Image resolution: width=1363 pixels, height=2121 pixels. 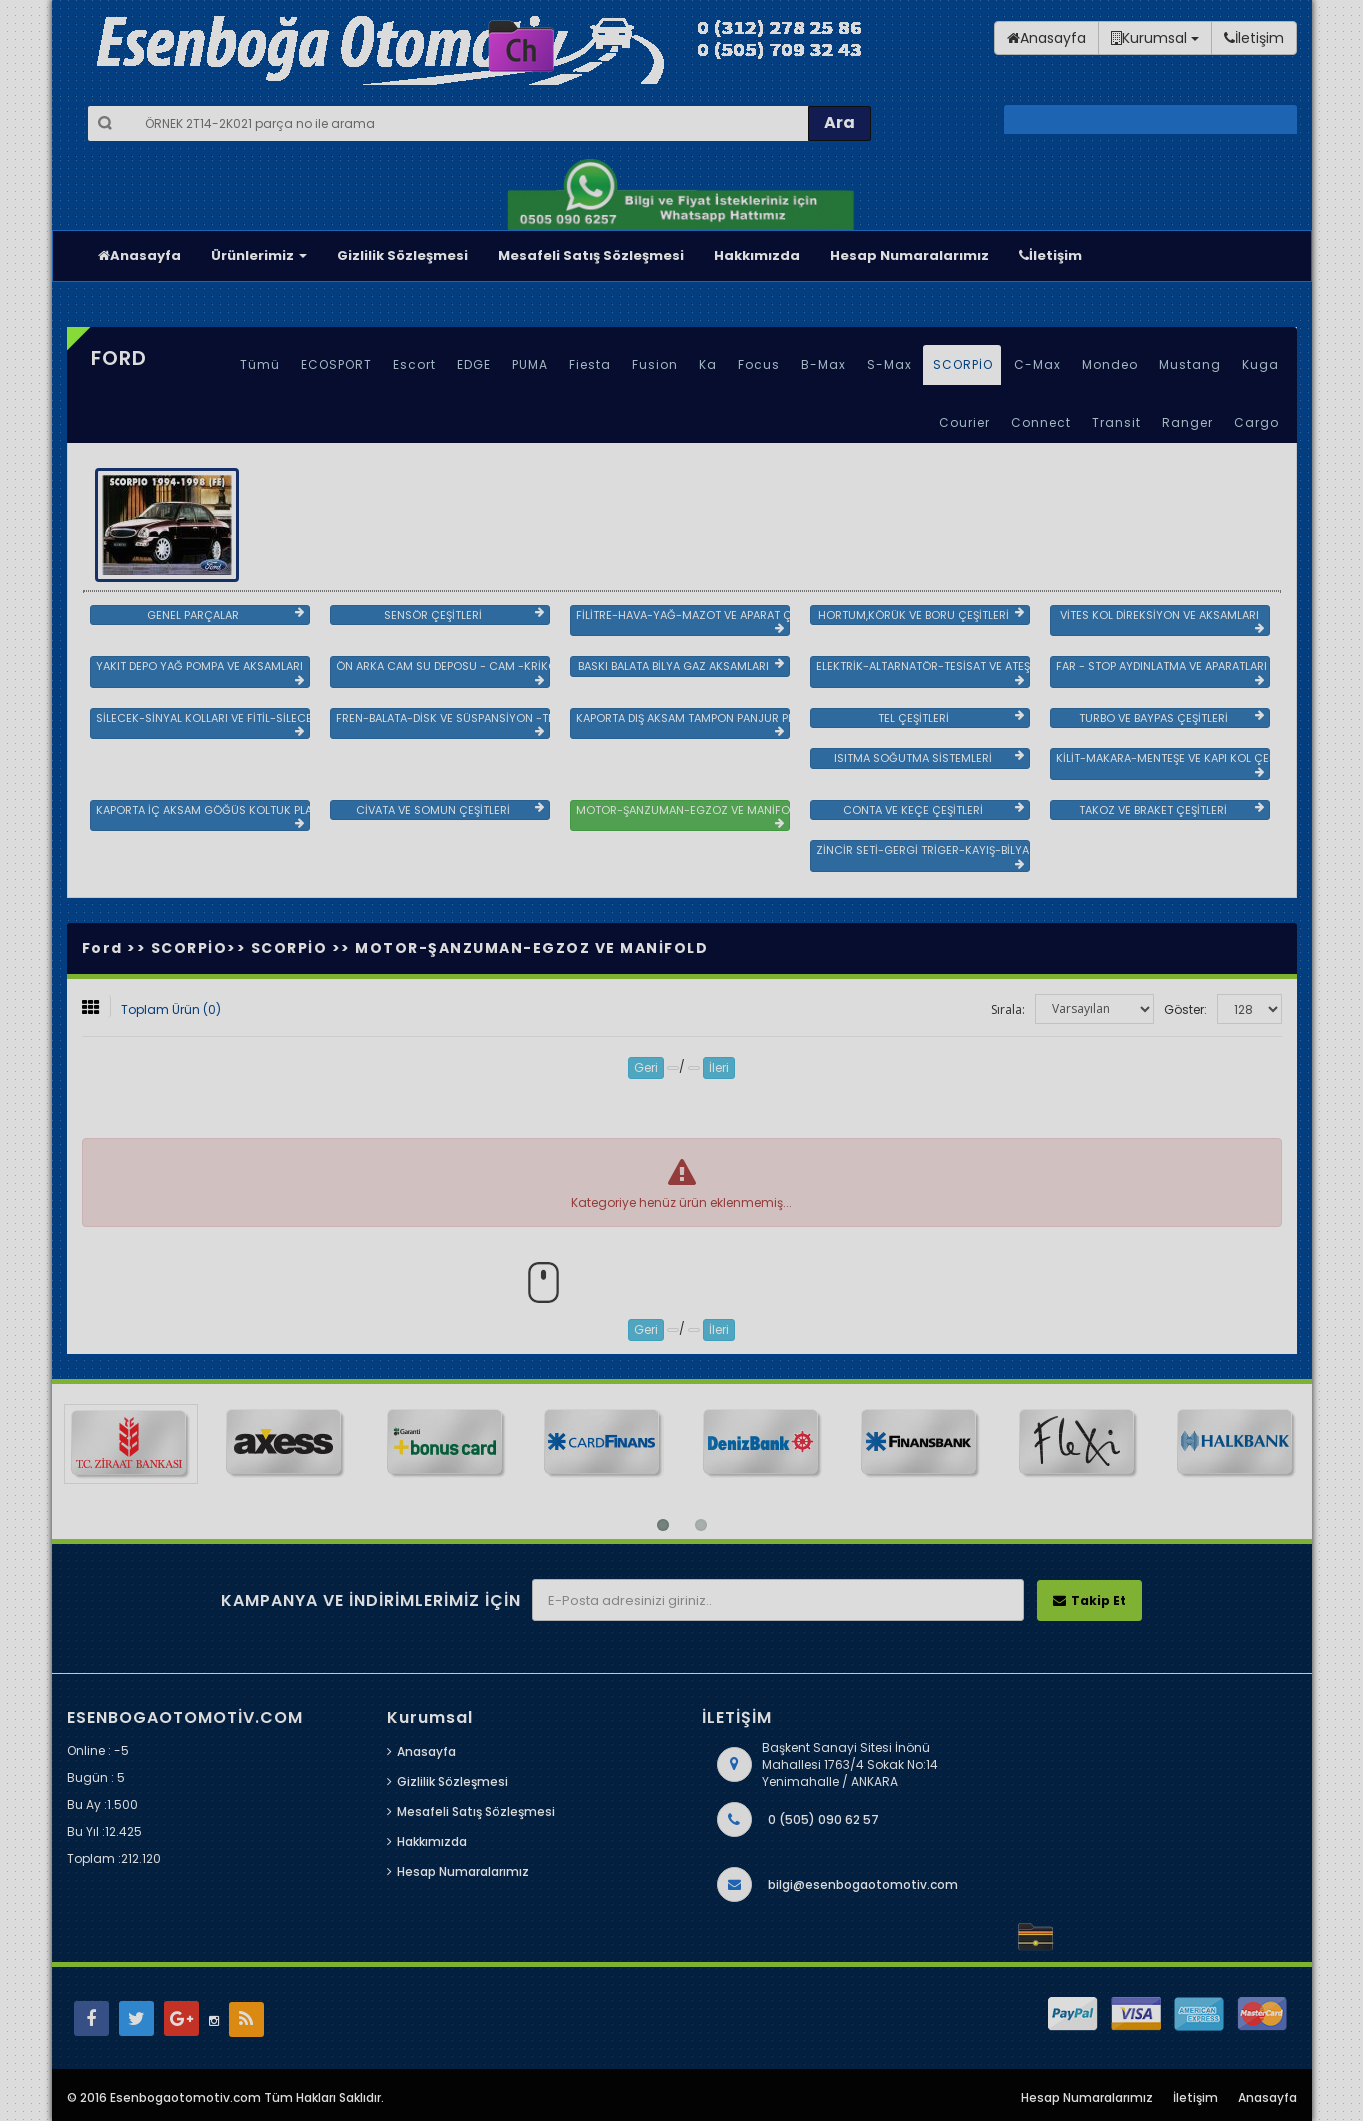 What do you see at coordinates (543, 1282) in the screenshot?
I see `access mouse settings` at bounding box center [543, 1282].